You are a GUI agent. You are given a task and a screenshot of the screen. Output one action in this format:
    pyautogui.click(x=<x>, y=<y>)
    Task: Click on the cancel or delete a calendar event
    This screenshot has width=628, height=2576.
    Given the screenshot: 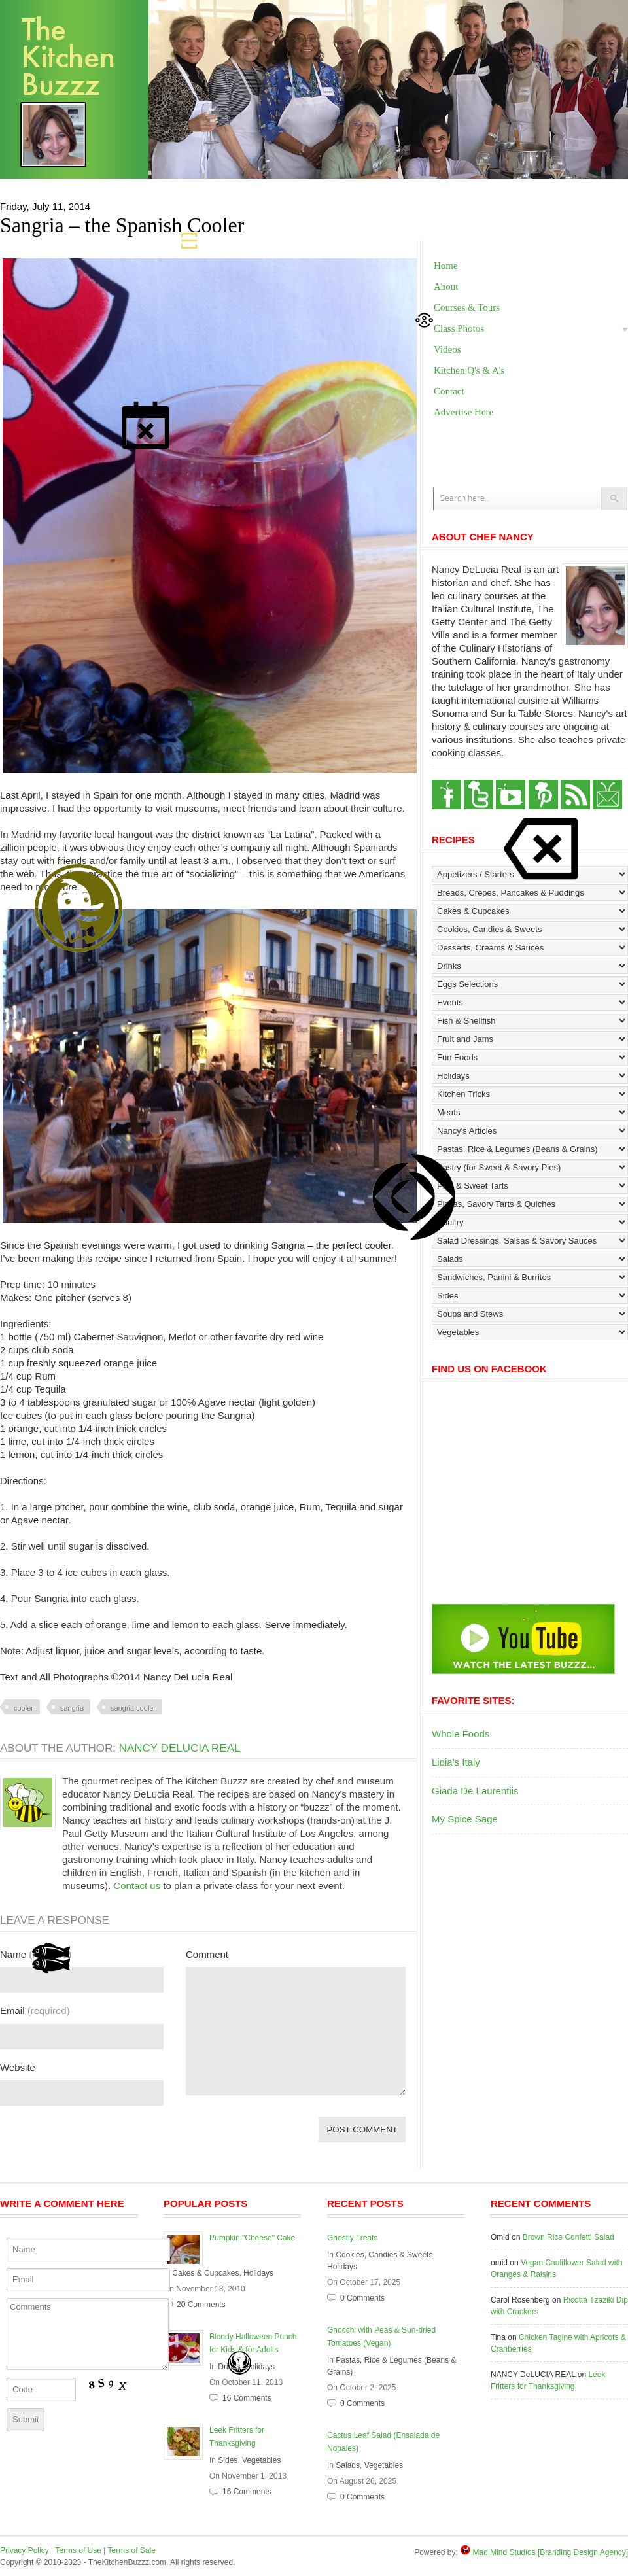 What is the action you would take?
    pyautogui.click(x=145, y=427)
    